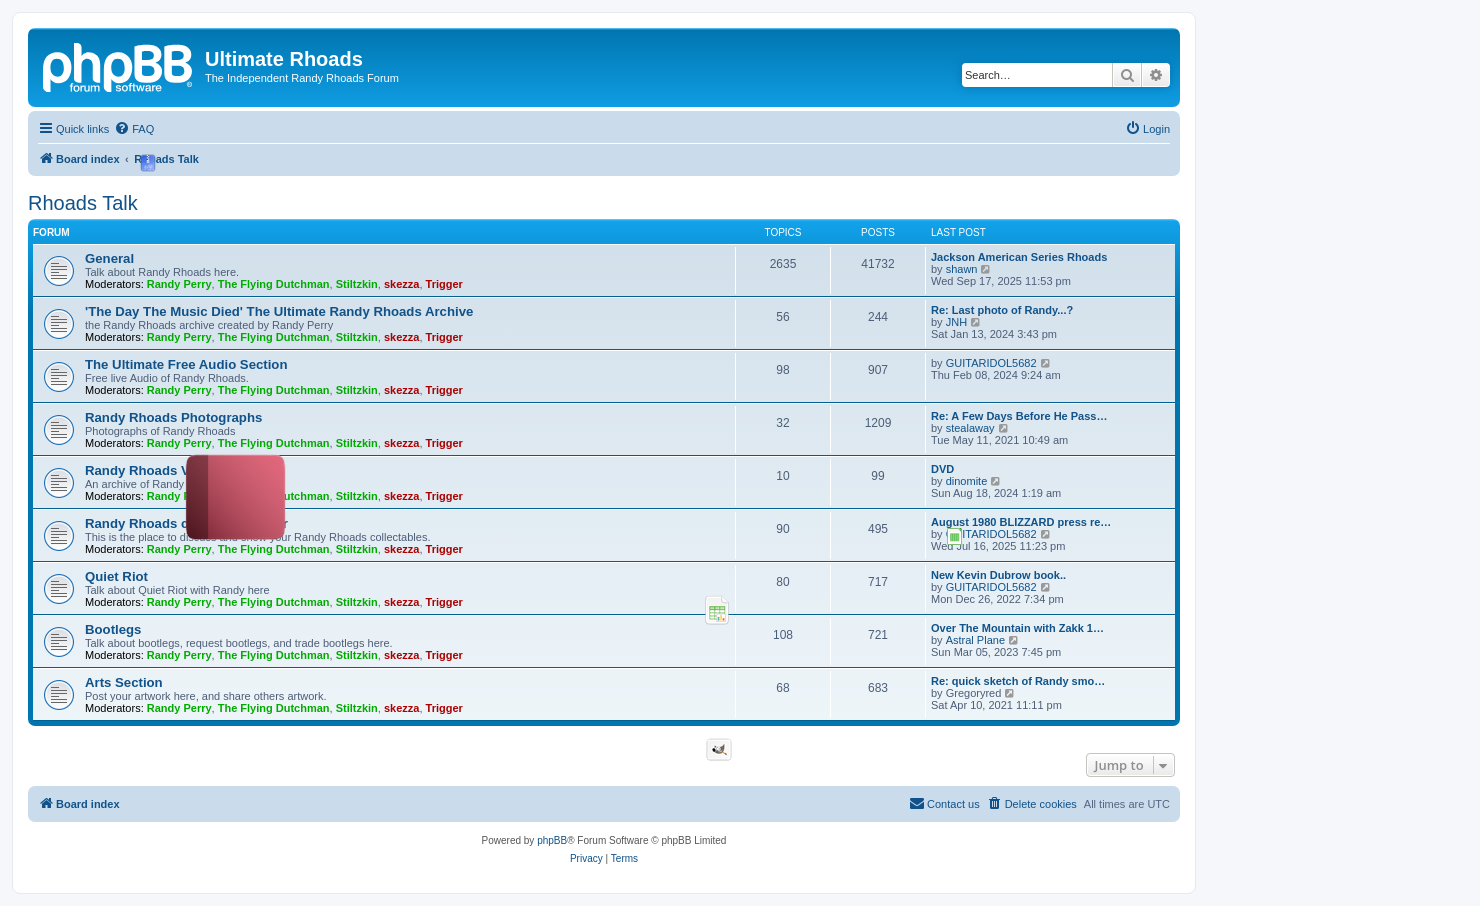  Describe the element at coordinates (719, 749) in the screenshot. I see `open a GIMP project file` at that location.